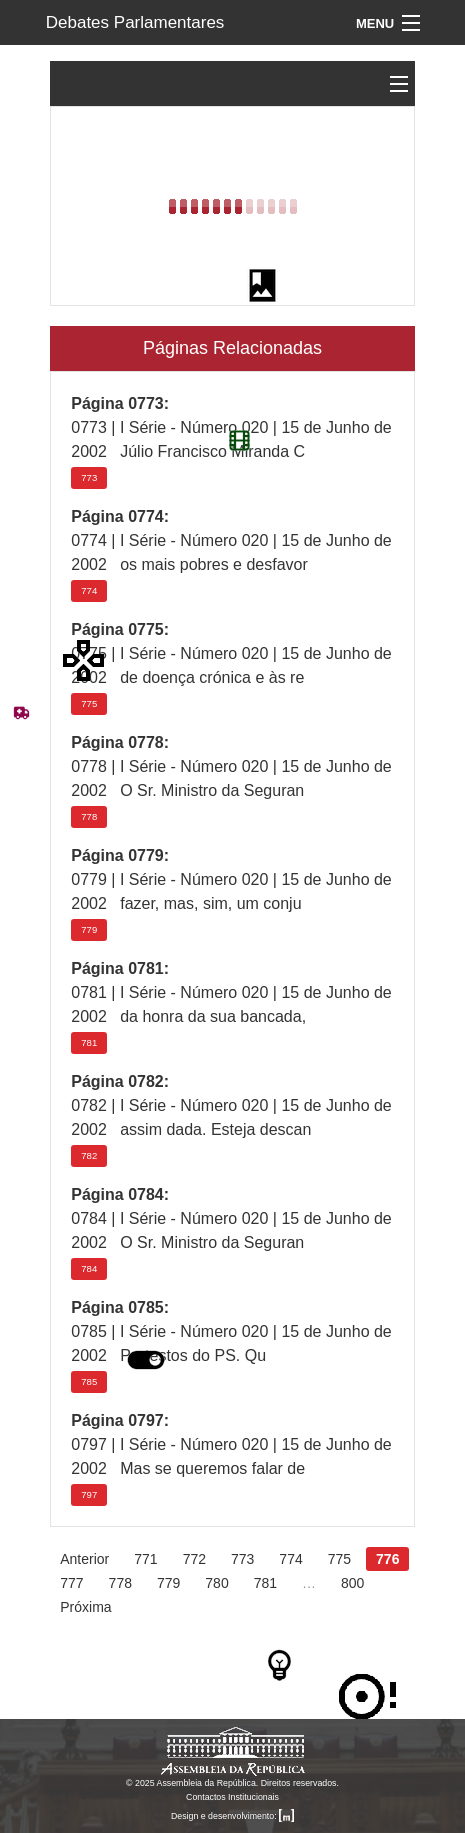  What do you see at coordinates (21, 712) in the screenshot?
I see `request emergency medical services` at bounding box center [21, 712].